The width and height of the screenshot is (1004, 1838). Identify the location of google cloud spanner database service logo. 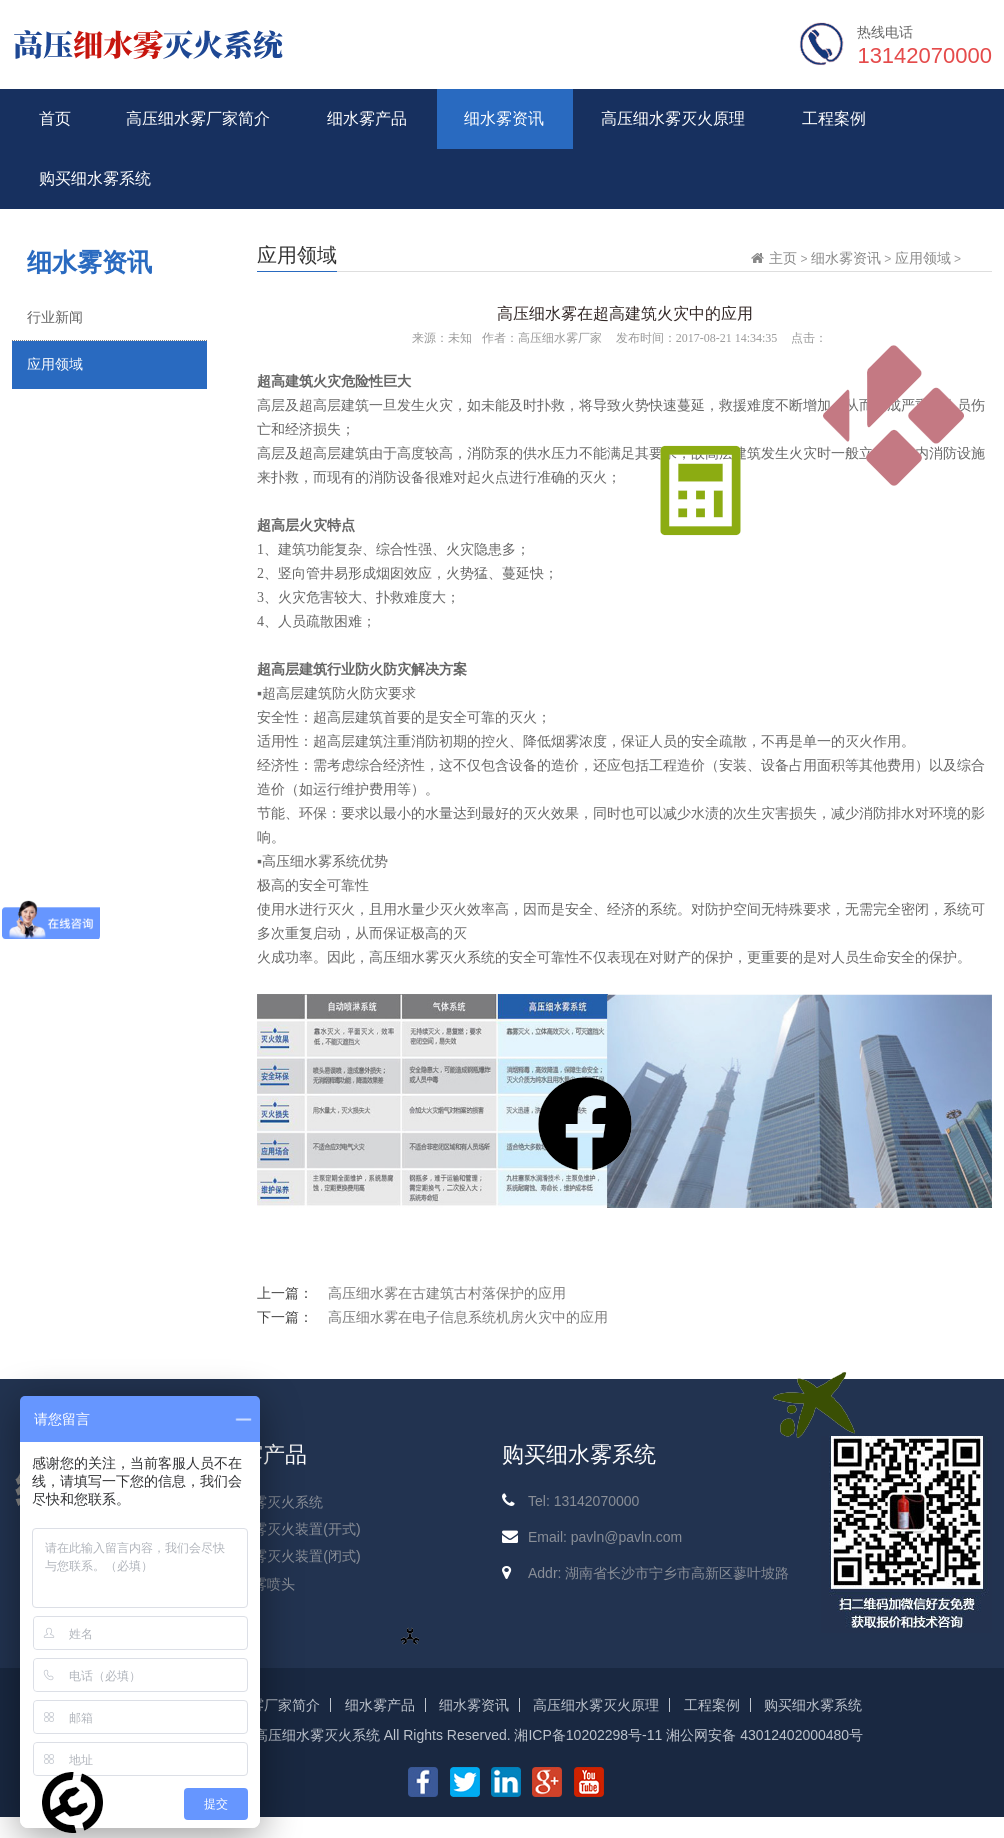
(410, 1636).